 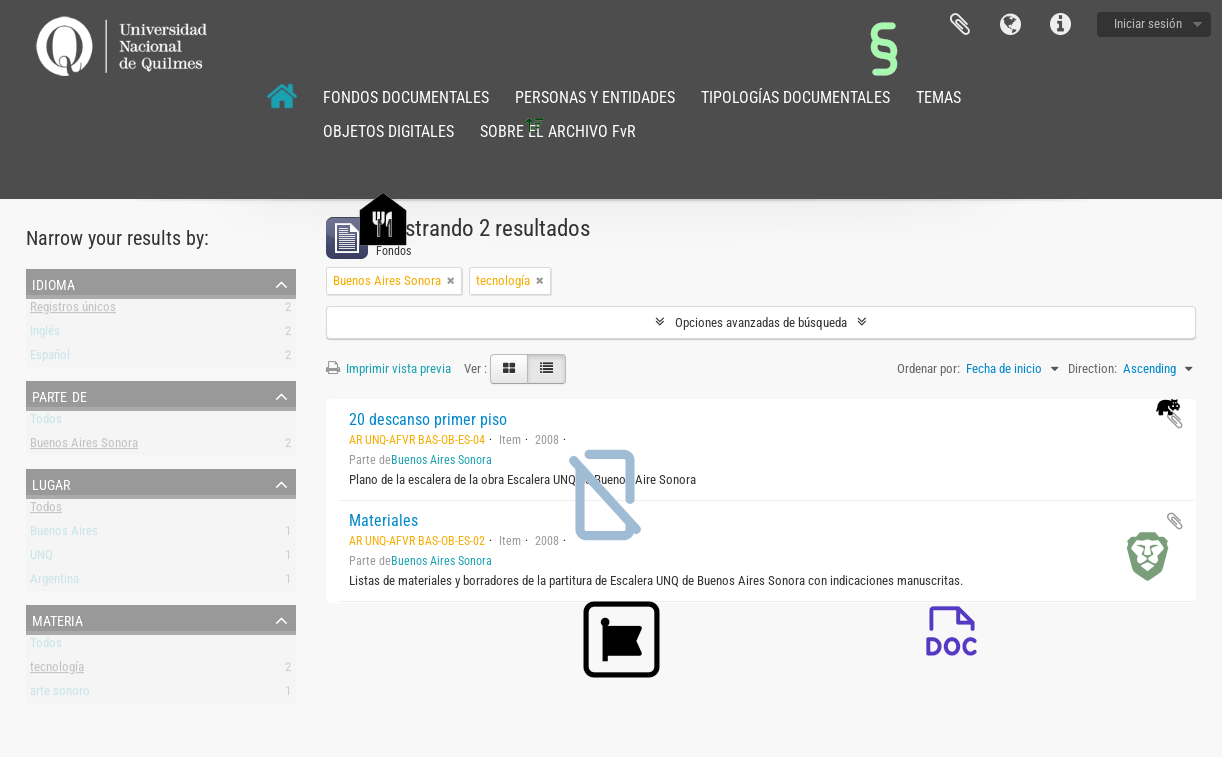 What do you see at coordinates (1168, 407) in the screenshot?
I see `hippo animal icon` at bounding box center [1168, 407].